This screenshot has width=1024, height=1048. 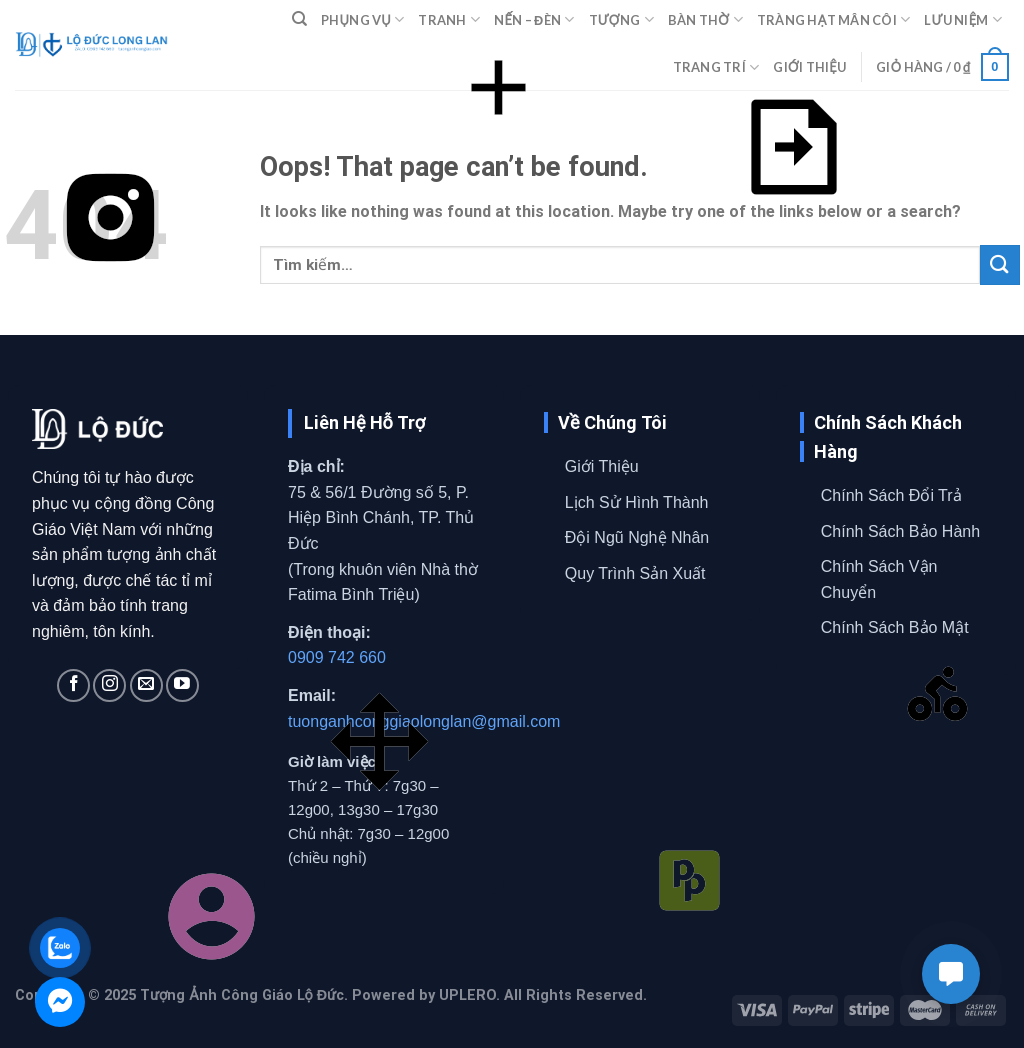 What do you see at coordinates (211, 916) in the screenshot?
I see `access your account or profile settings` at bounding box center [211, 916].